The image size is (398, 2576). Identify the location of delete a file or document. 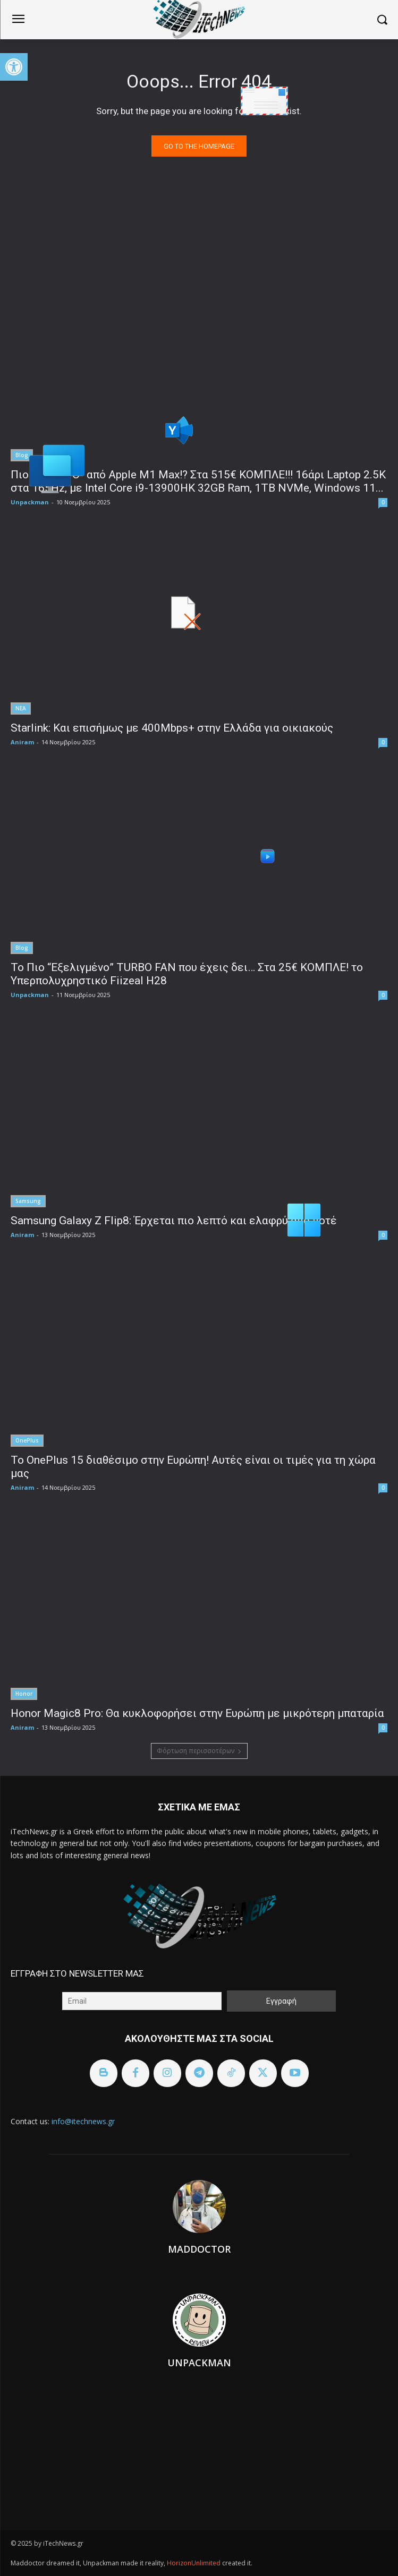
(183, 612).